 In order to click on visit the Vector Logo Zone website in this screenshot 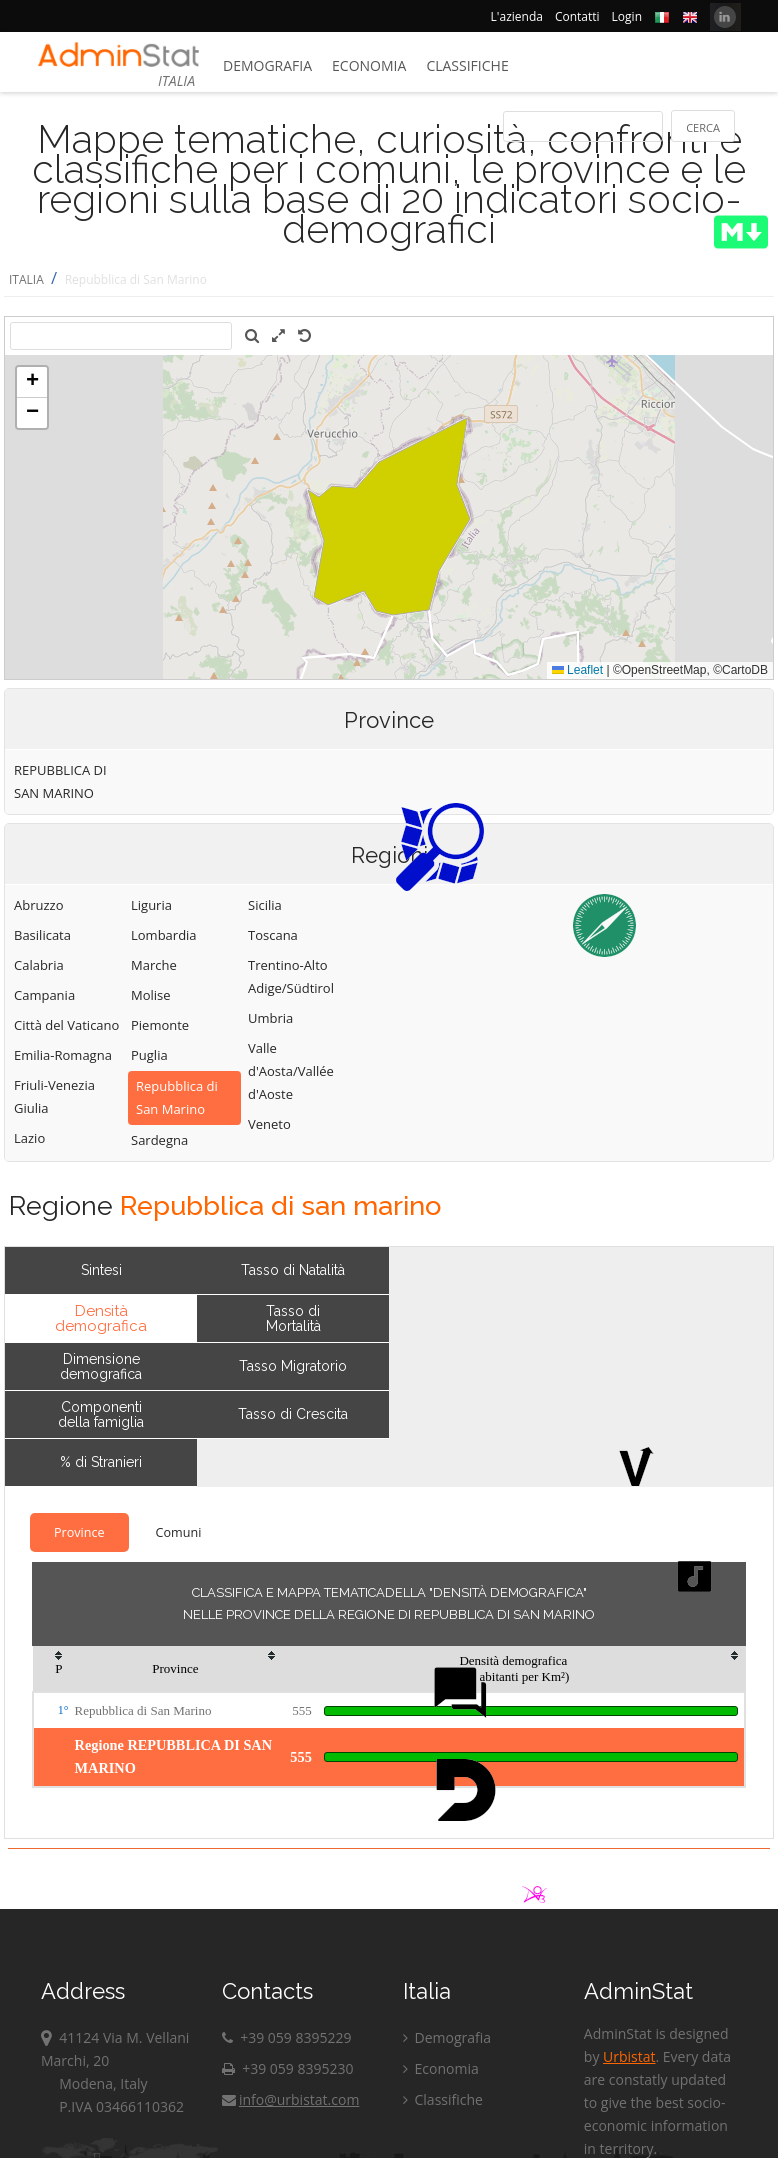, I will do `click(636, 1466)`.